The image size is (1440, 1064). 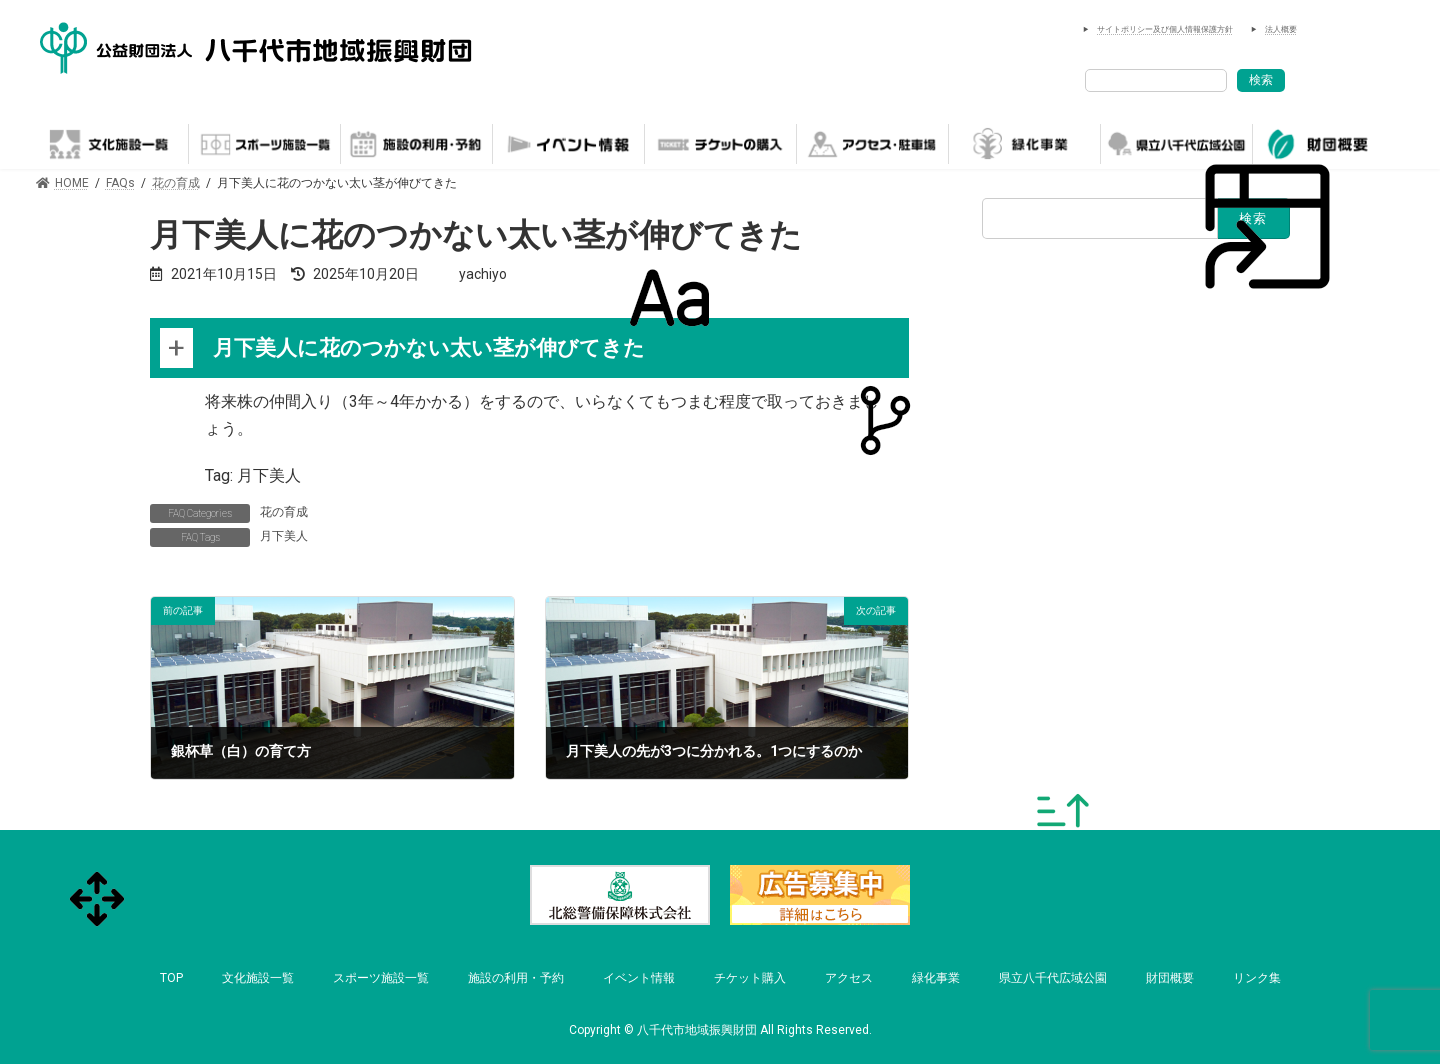 I want to click on expand to fullscreen mode, so click(x=97, y=899).